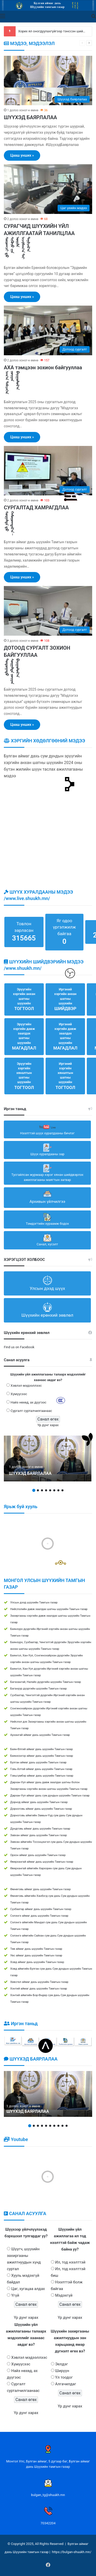  I want to click on yii php framework logo, so click(87, 1439).